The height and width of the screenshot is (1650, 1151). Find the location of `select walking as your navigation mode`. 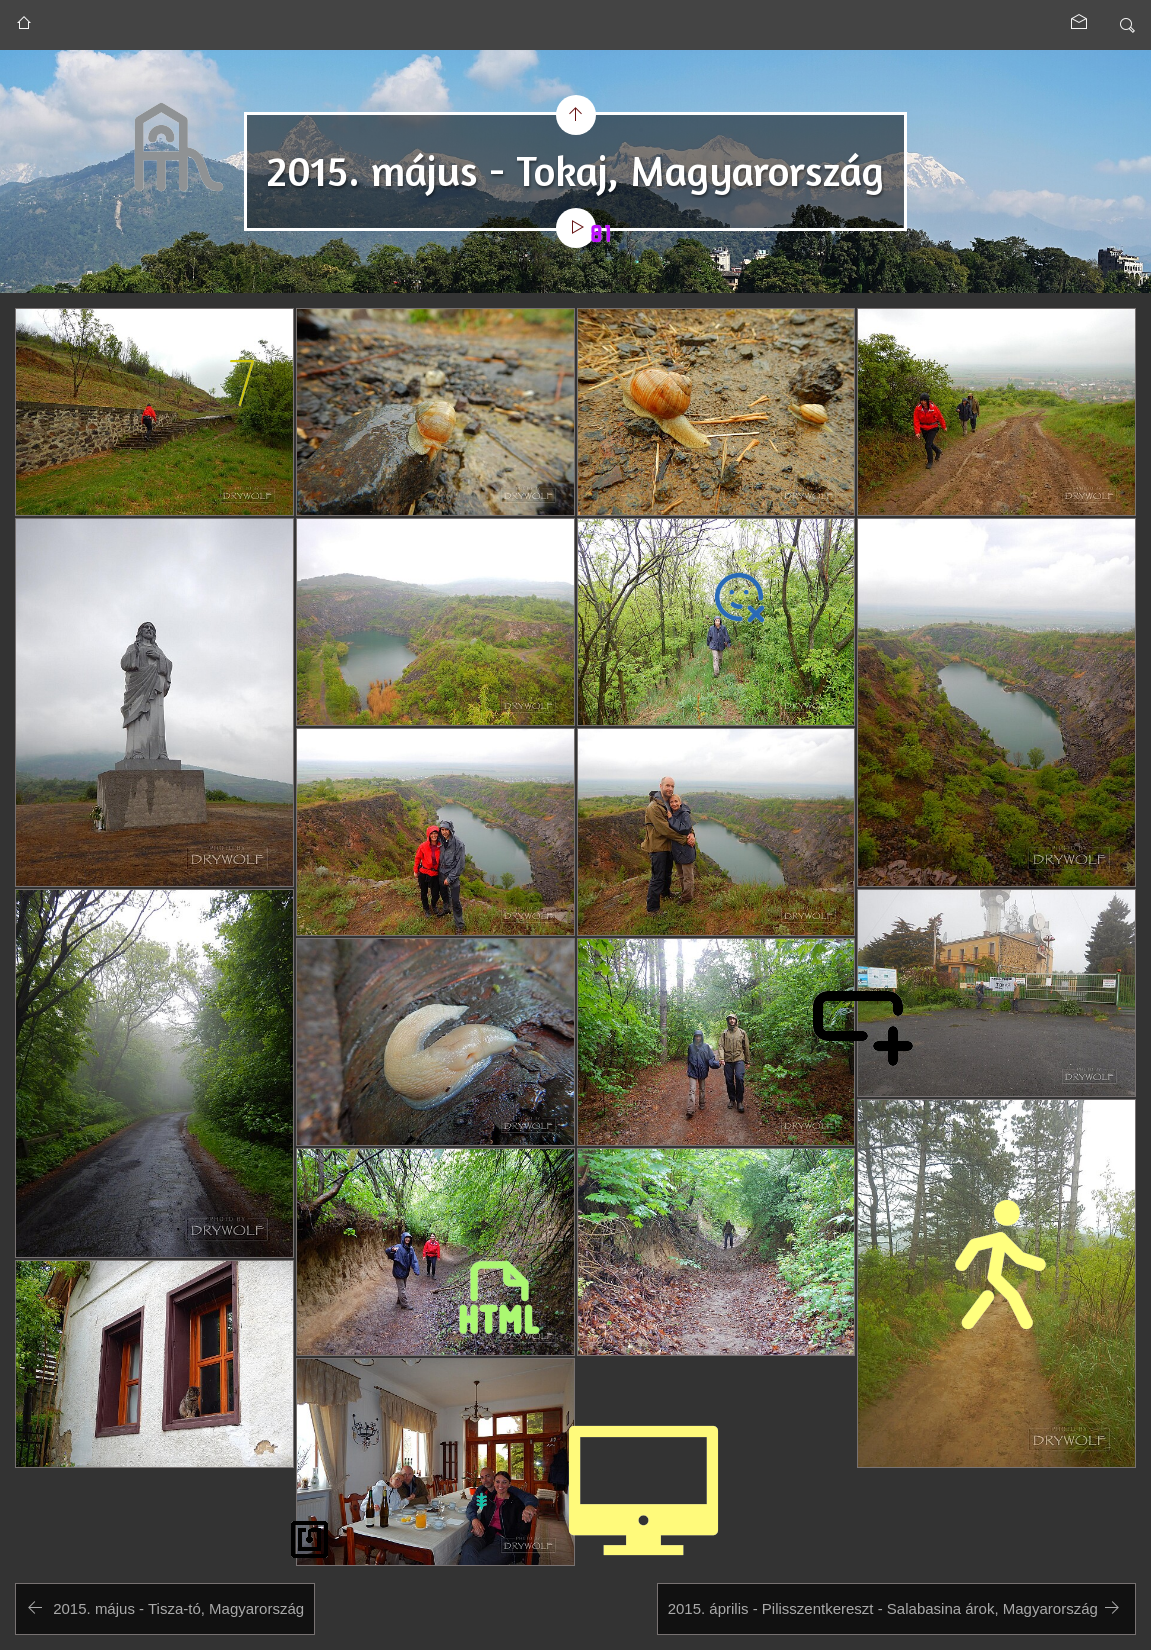

select walking as your navigation mode is located at coordinates (1000, 1264).